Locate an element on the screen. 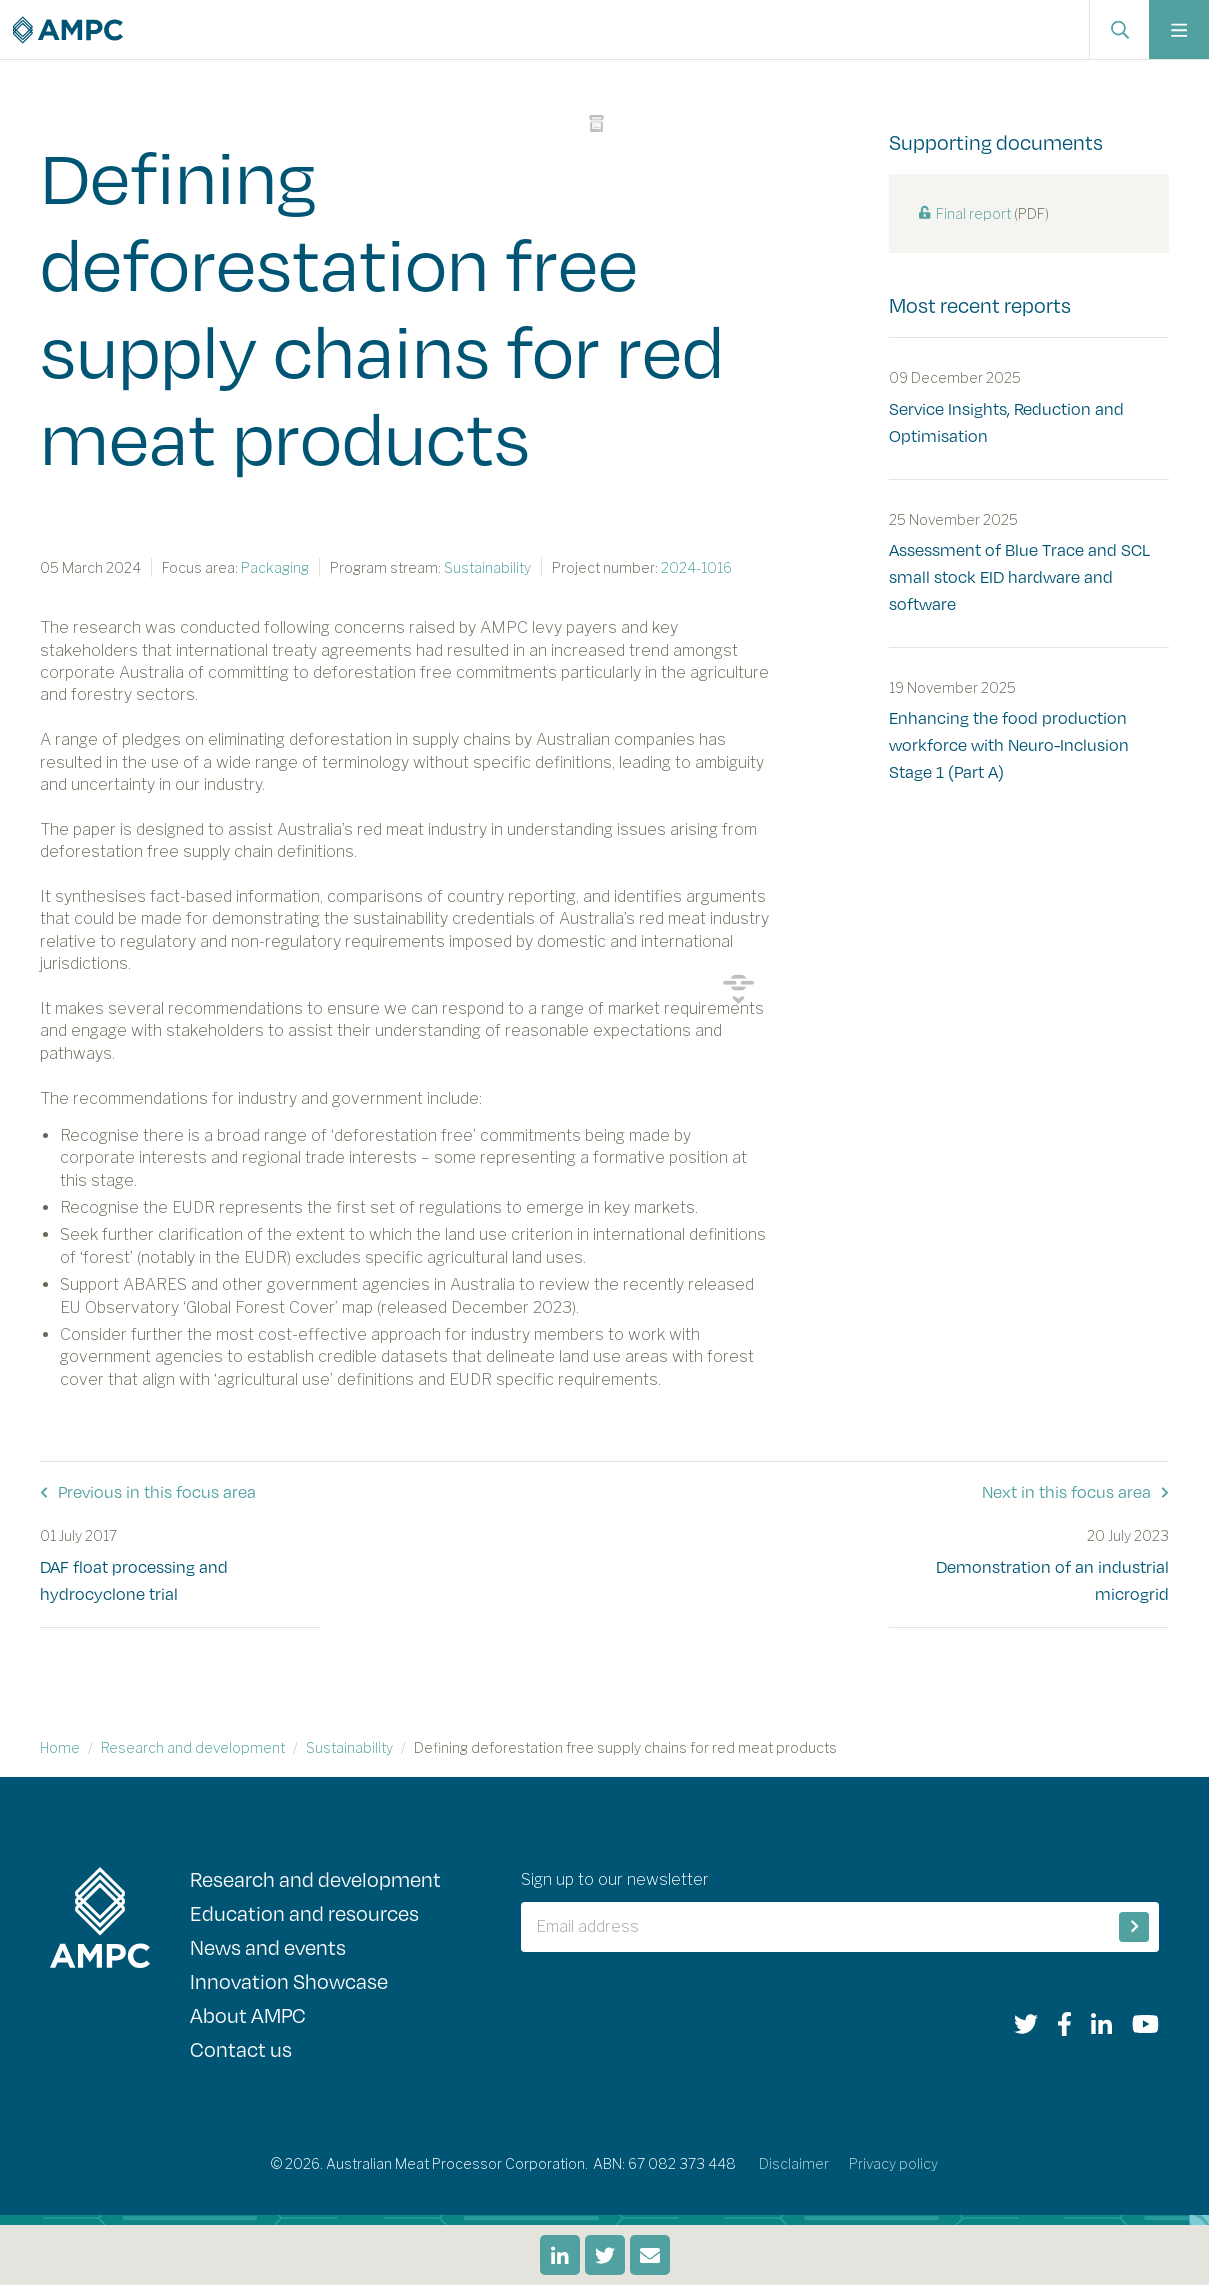 The image size is (1209, 2285). scan a document or image is located at coordinates (596, 123).